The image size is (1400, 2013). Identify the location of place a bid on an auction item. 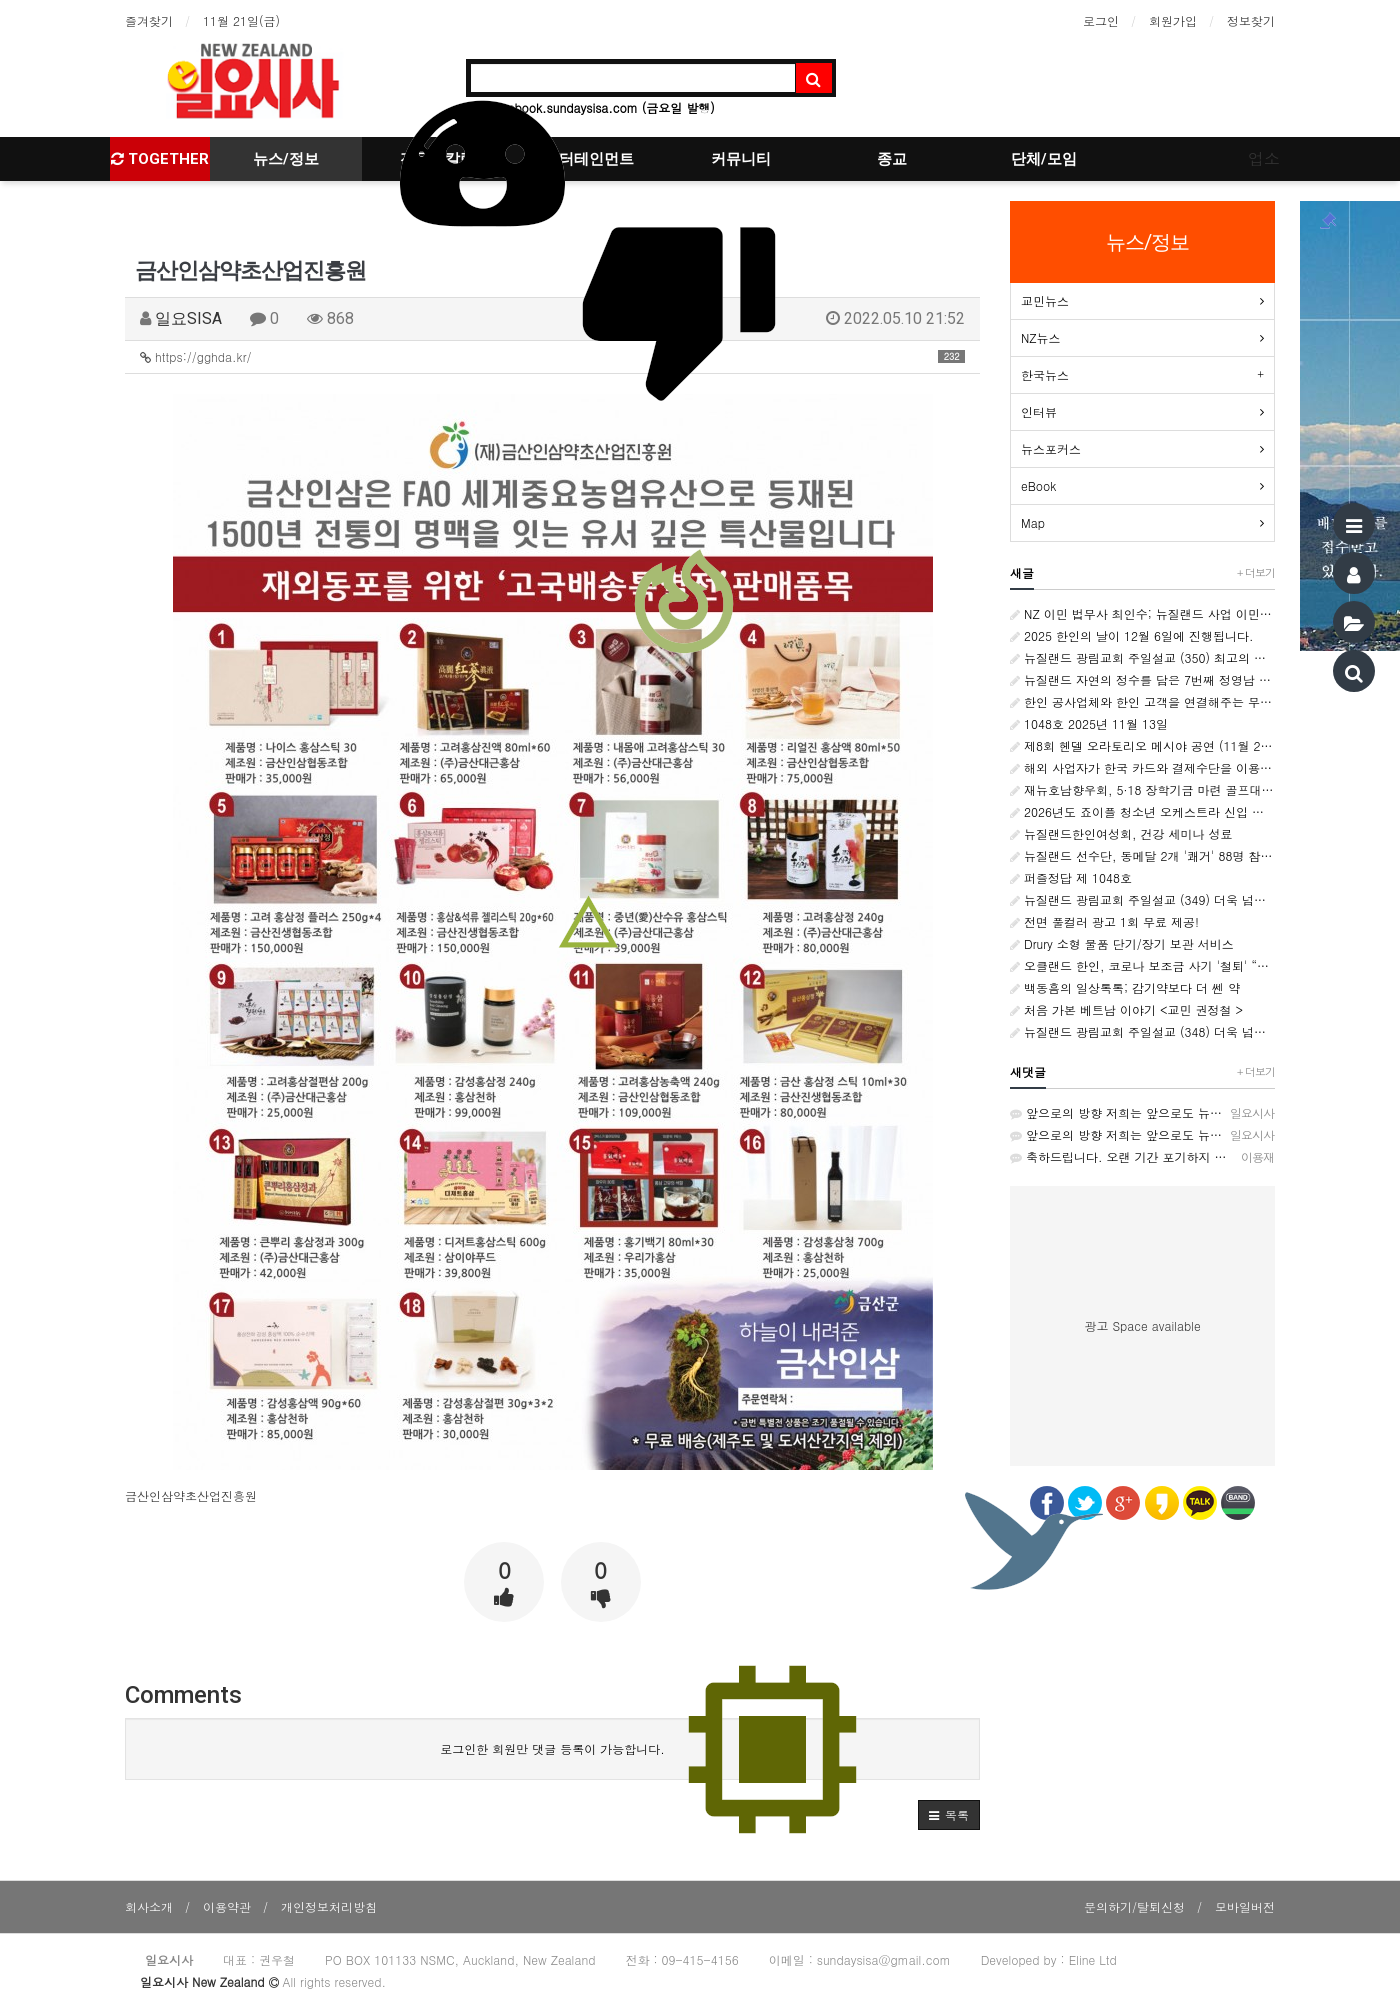
(1328, 221).